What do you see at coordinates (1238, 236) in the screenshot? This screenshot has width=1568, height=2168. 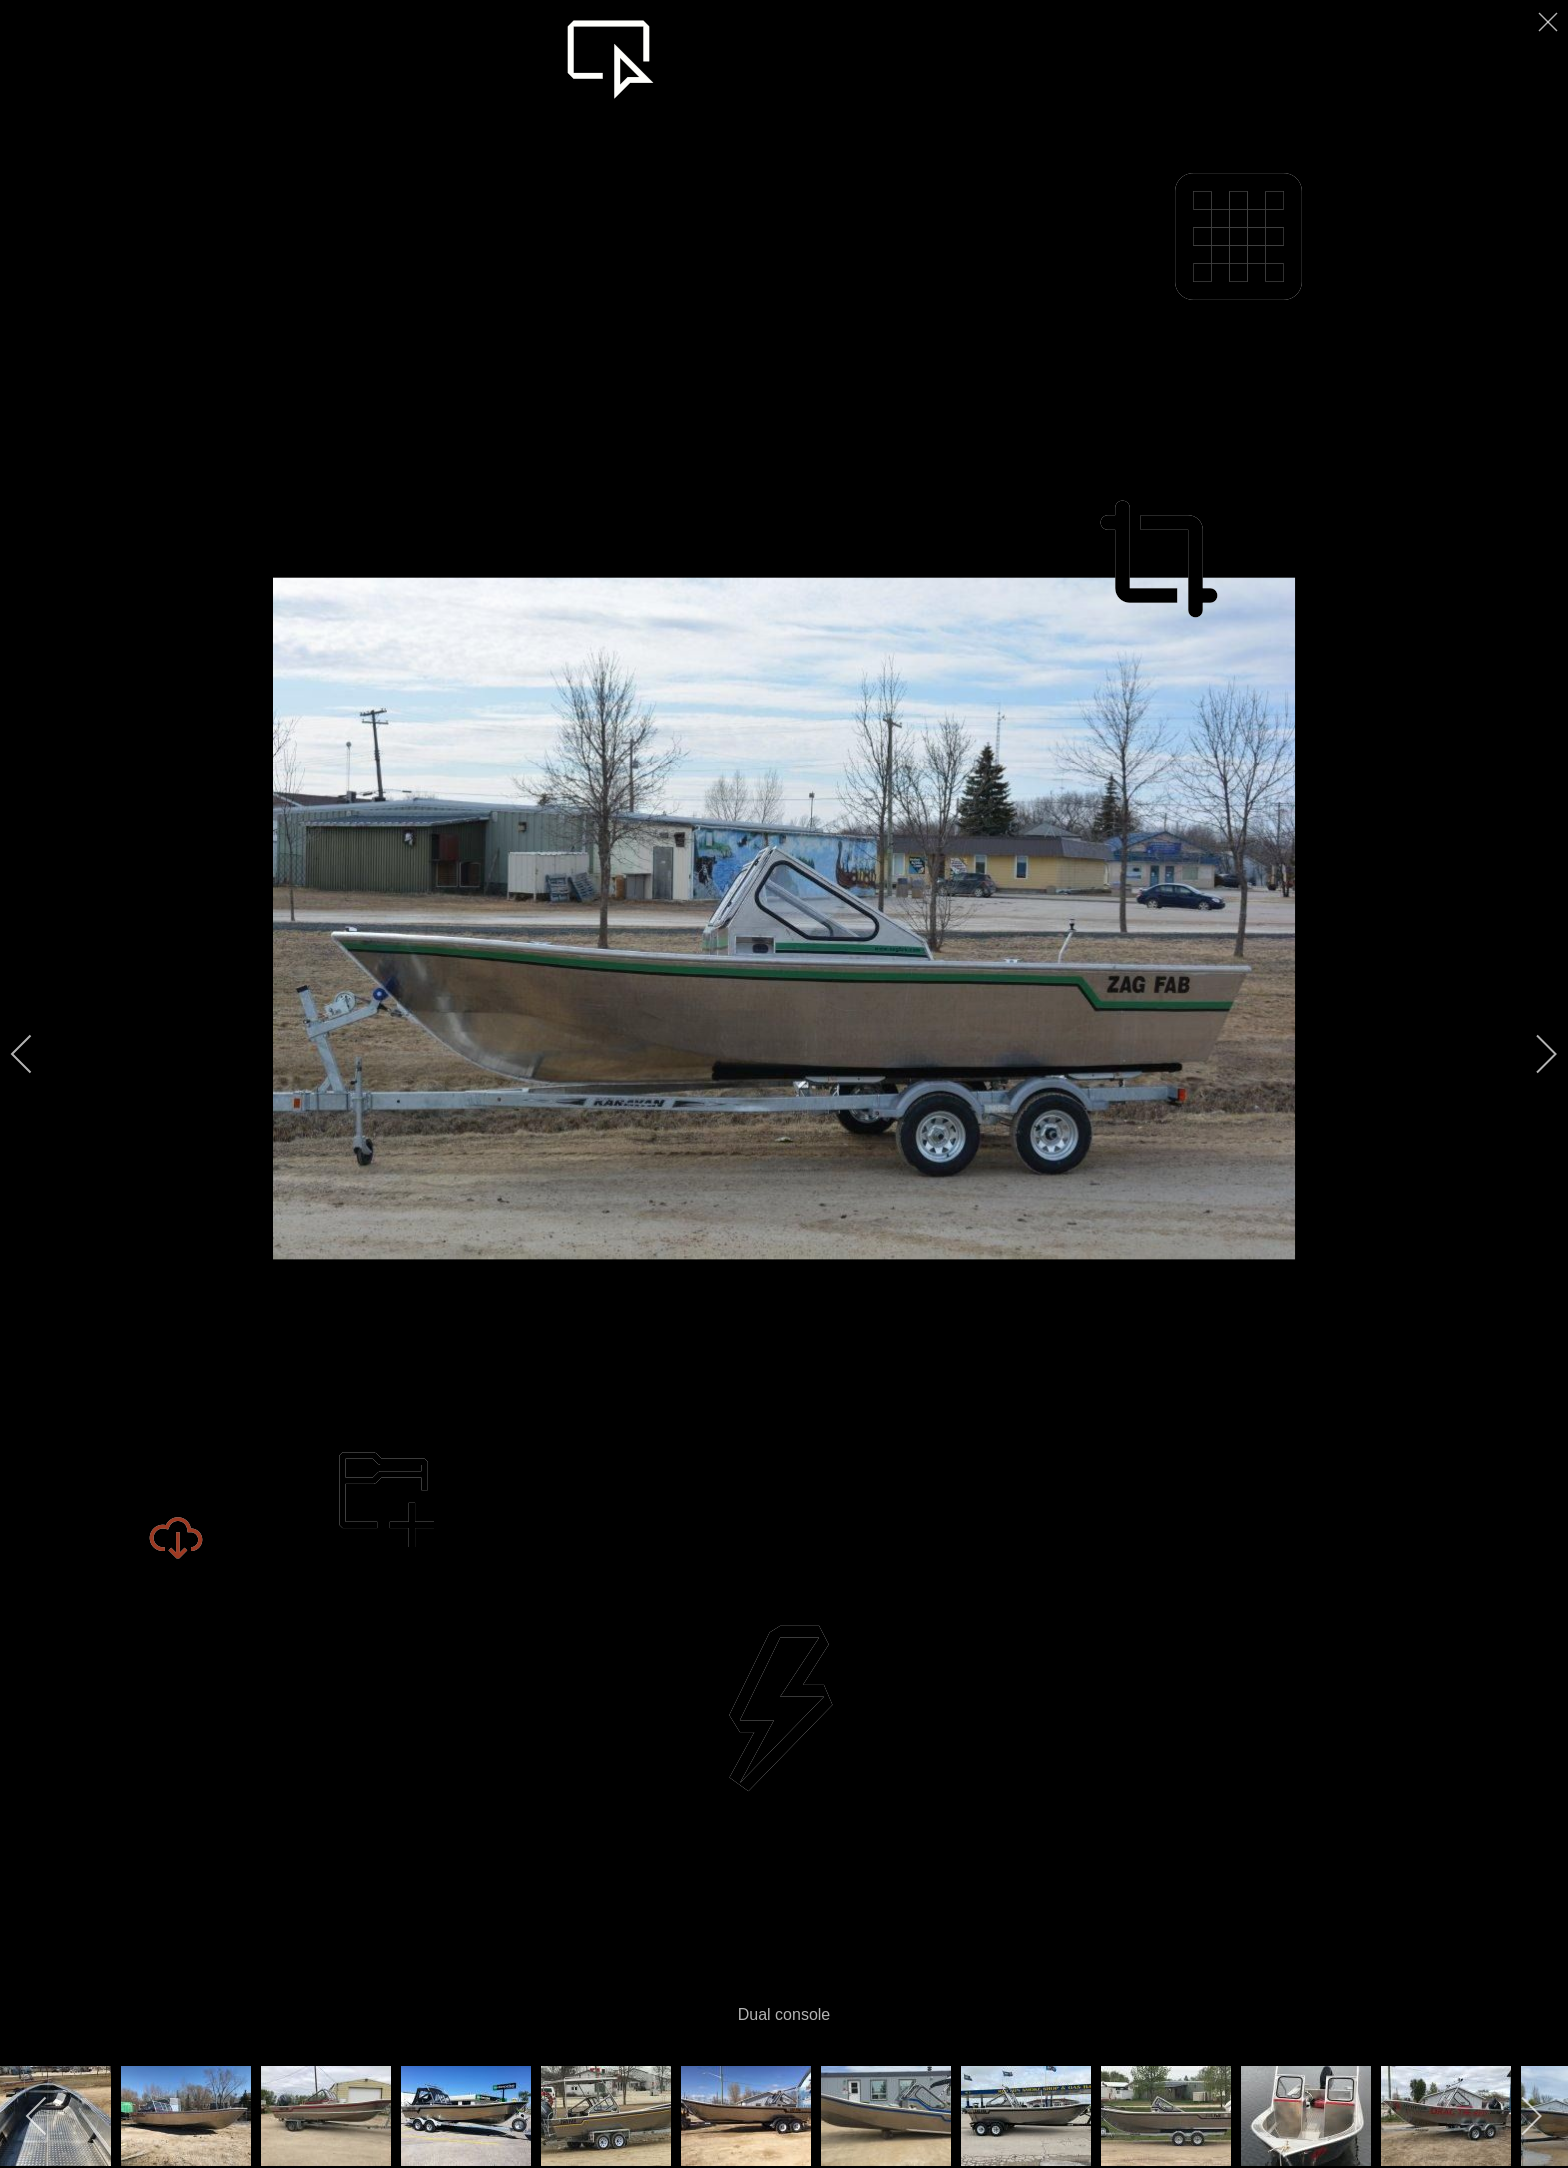 I see `play chess or board games` at bounding box center [1238, 236].